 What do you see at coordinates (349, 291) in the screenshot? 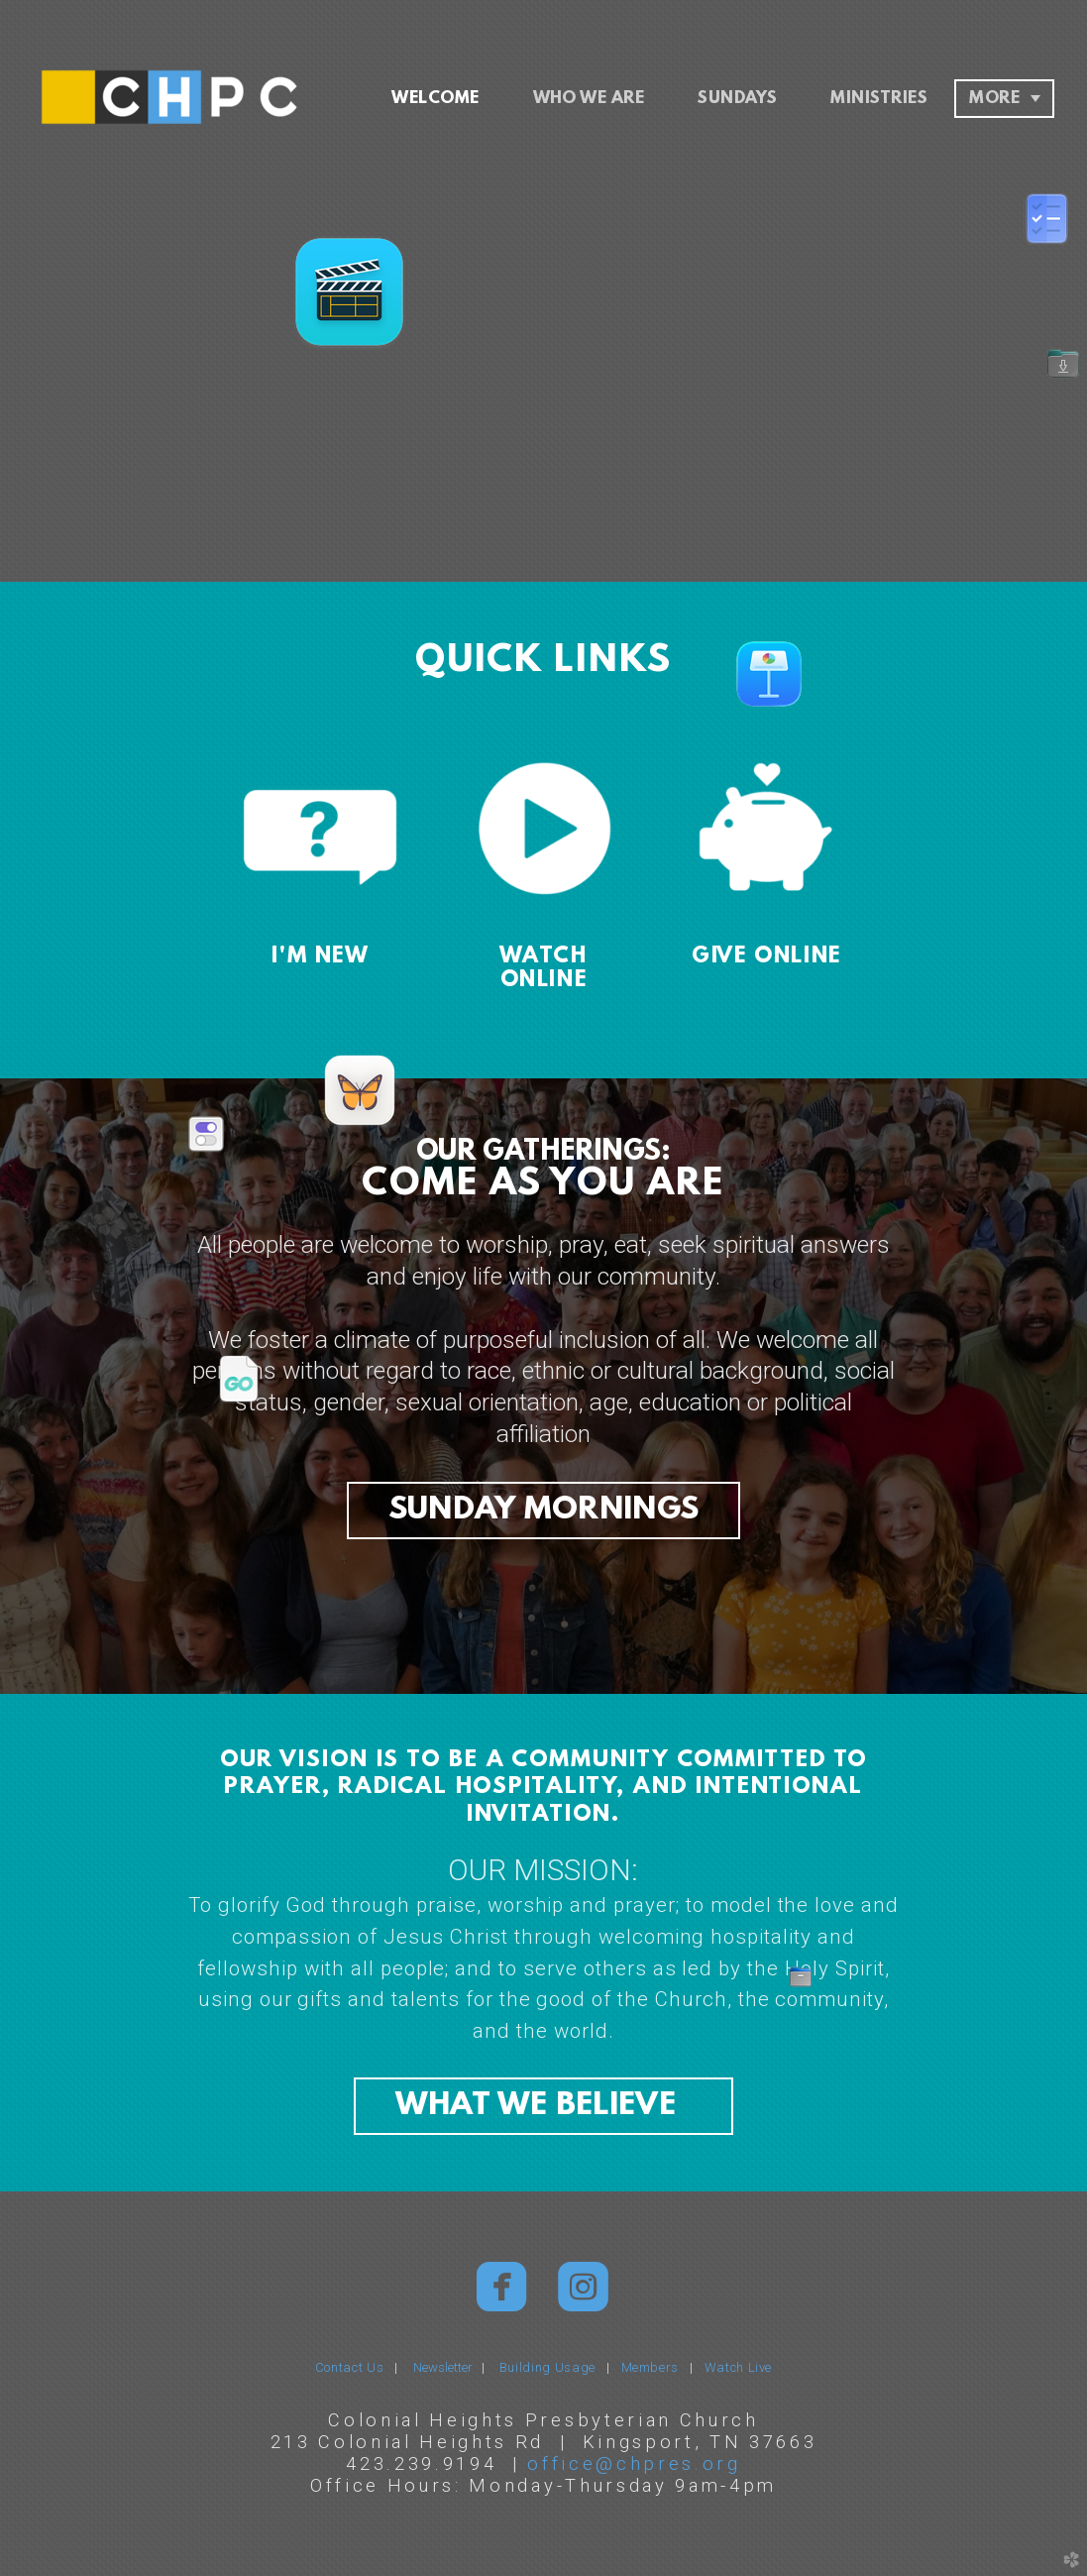
I see `open losslesscut video editing app` at bounding box center [349, 291].